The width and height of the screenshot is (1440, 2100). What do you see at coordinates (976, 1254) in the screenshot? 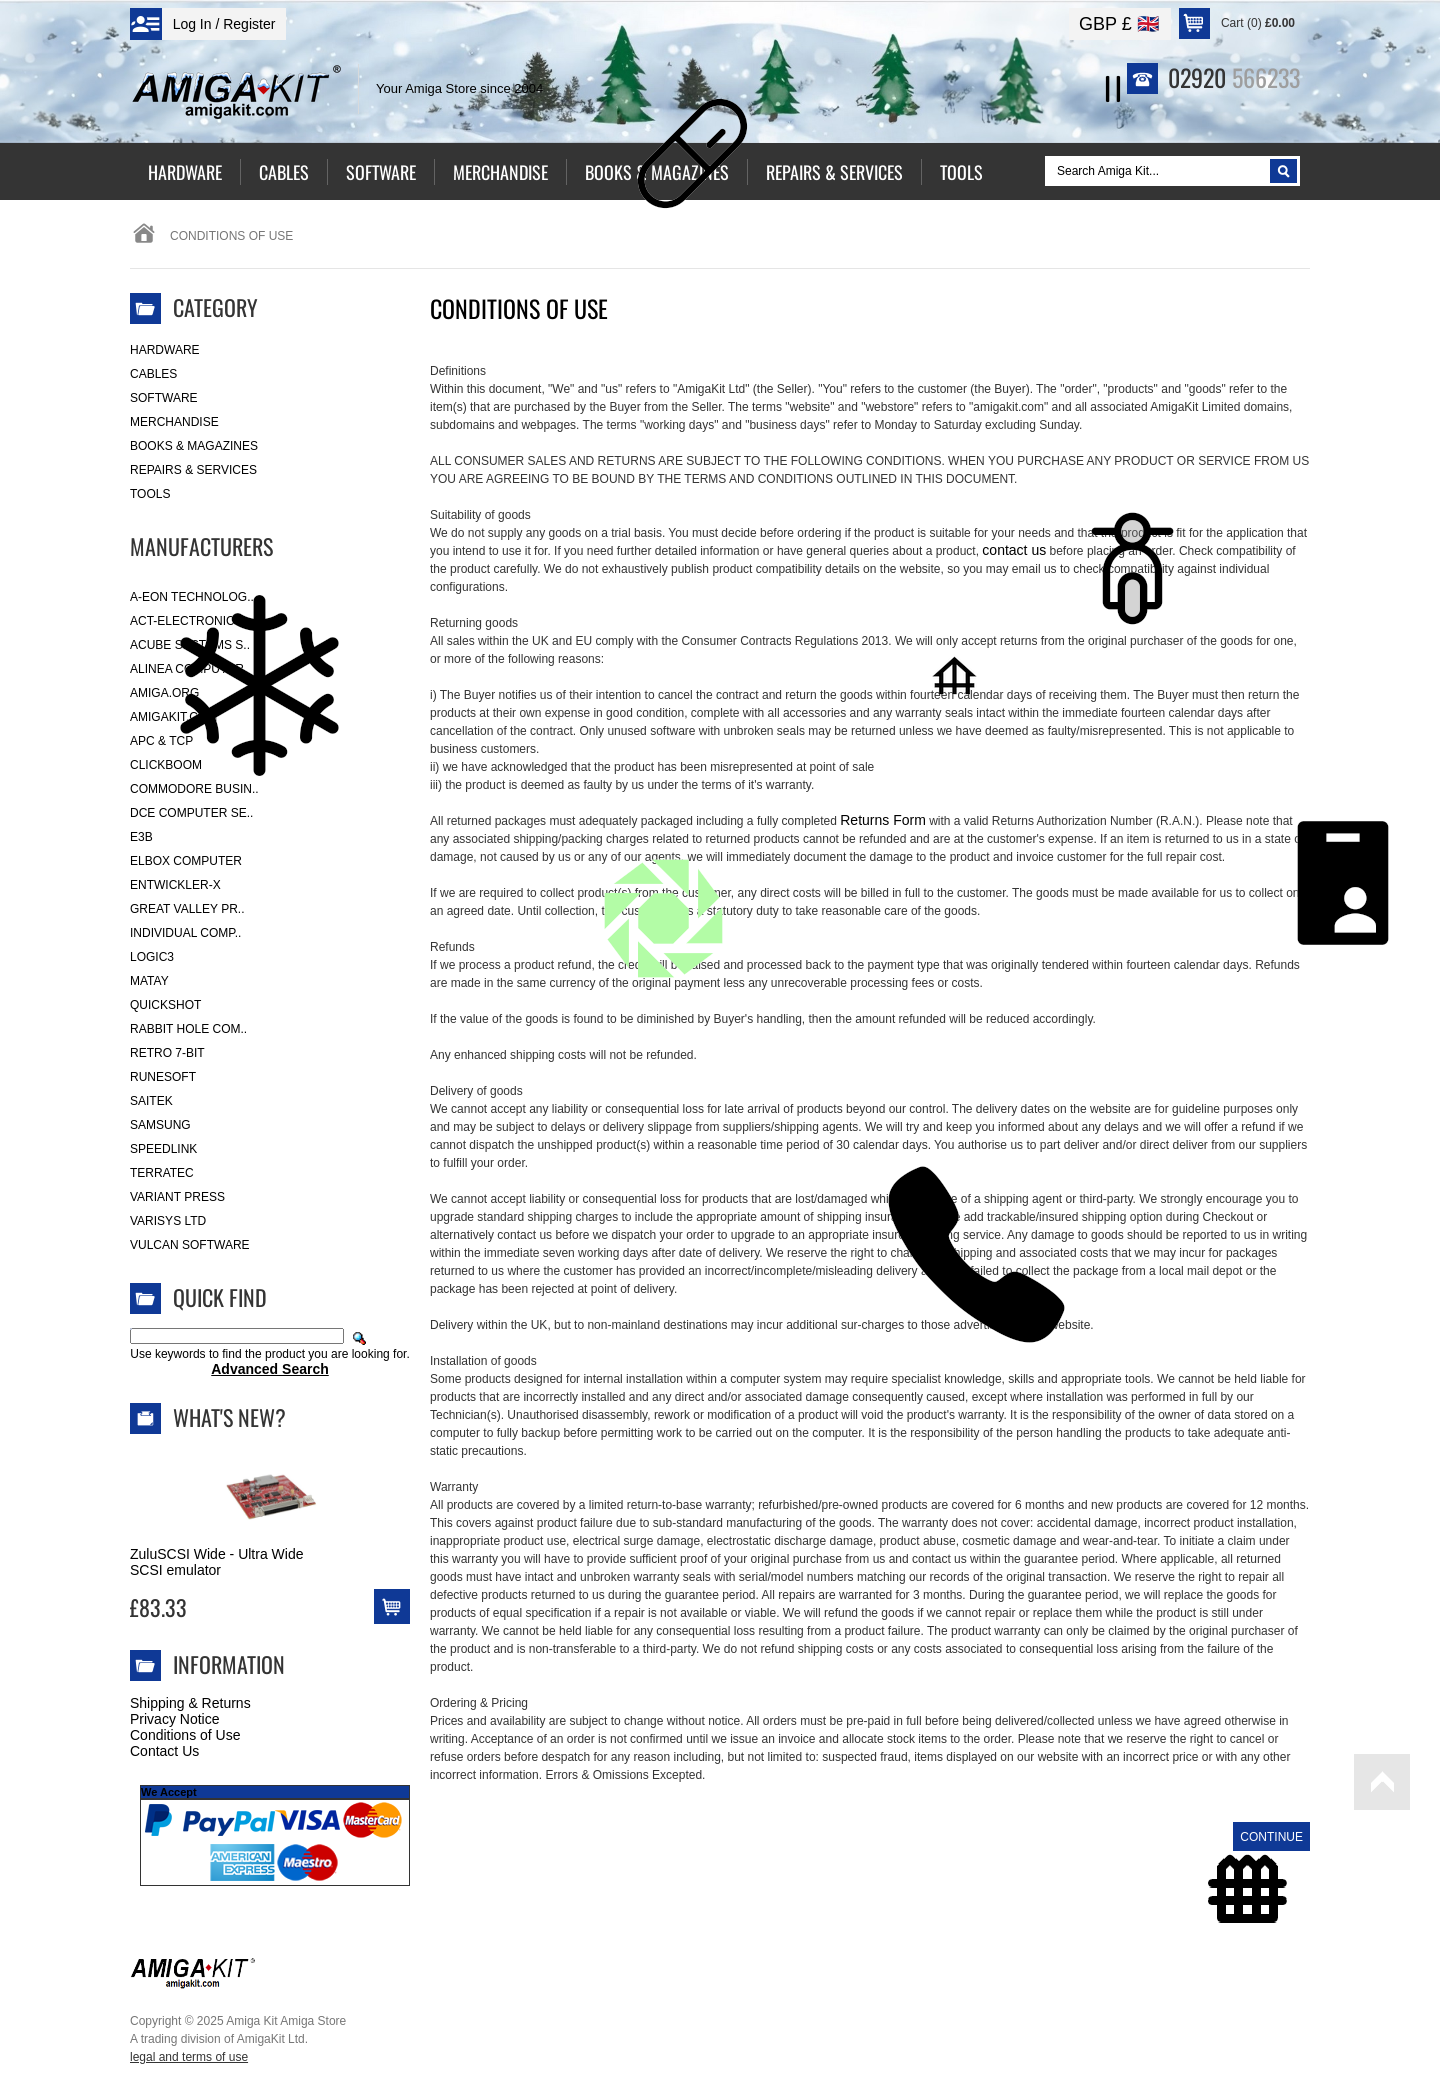
I see `make a phone call` at bounding box center [976, 1254].